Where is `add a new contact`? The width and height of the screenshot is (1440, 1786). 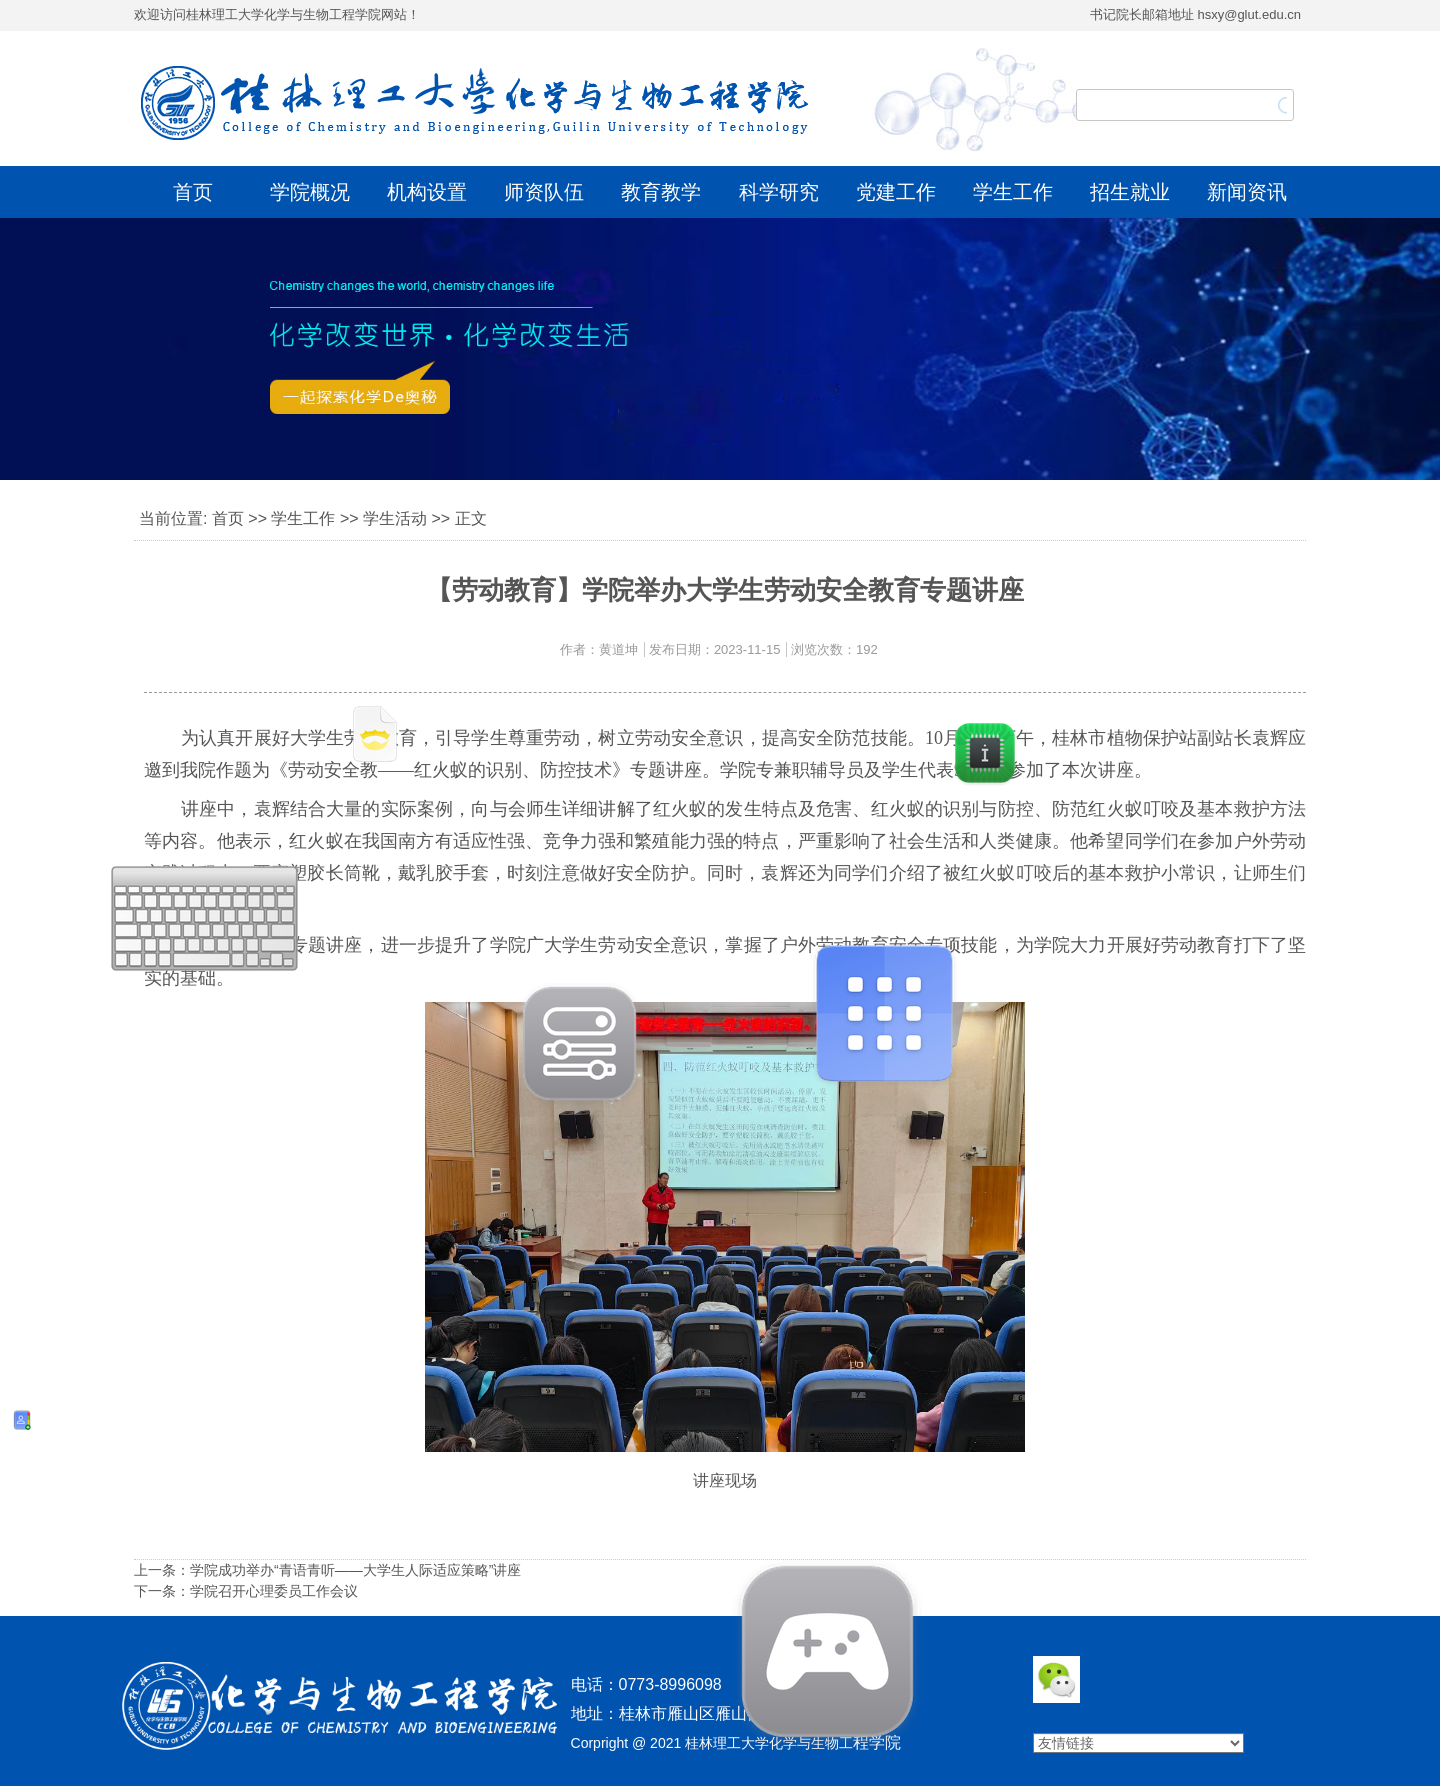
add a new contact is located at coordinates (22, 1420).